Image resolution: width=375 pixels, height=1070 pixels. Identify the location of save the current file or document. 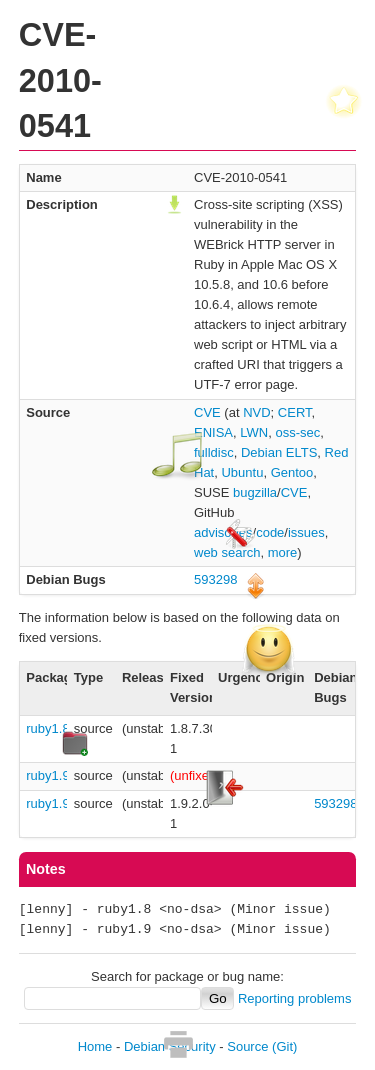
(174, 203).